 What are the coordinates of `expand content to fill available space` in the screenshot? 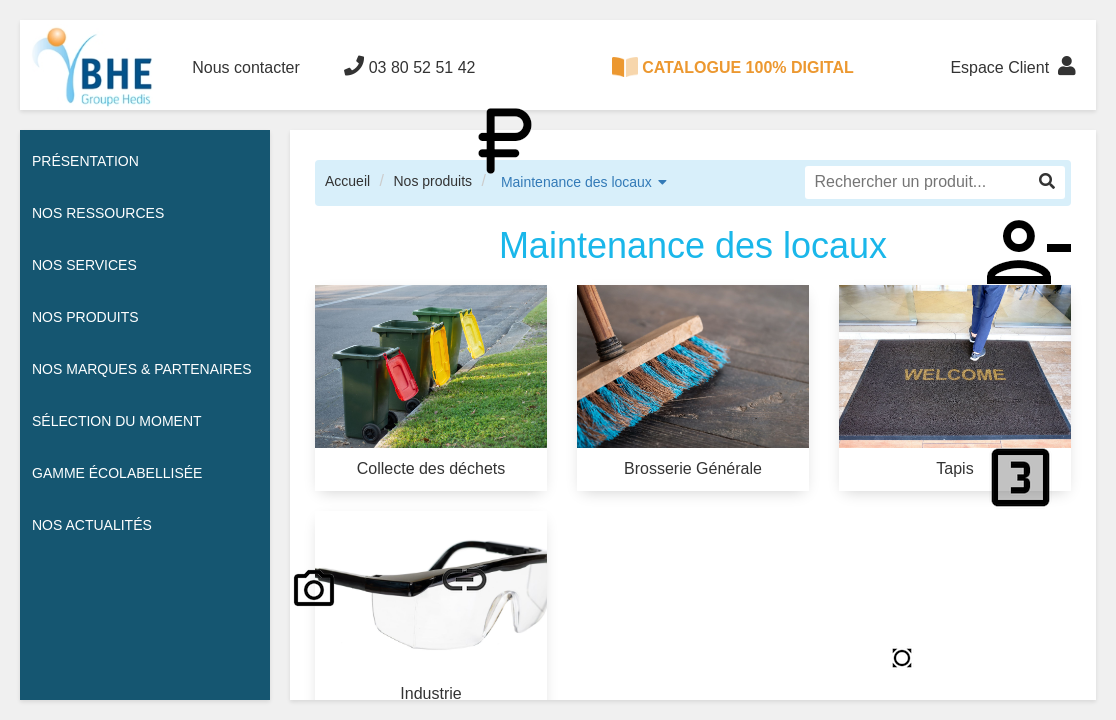 It's located at (902, 658).